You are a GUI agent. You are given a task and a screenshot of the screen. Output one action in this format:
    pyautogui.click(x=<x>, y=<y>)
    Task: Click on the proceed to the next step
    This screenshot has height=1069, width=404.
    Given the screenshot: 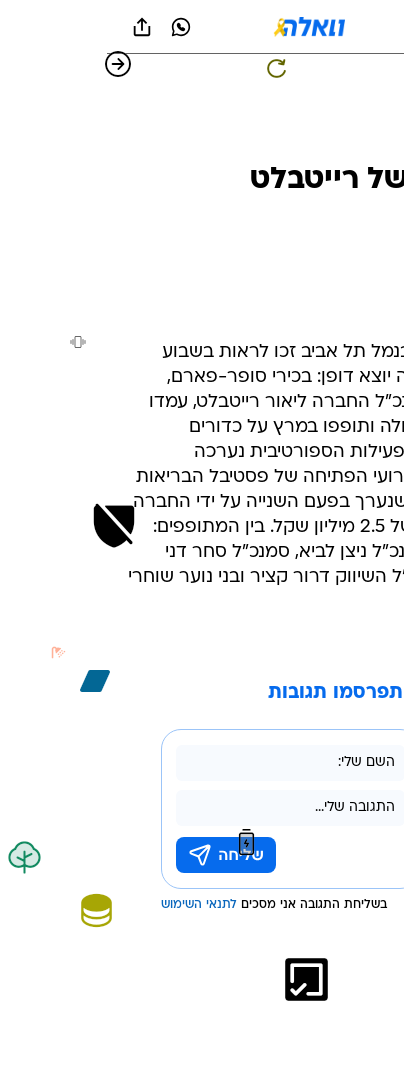 What is the action you would take?
    pyautogui.click(x=118, y=64)
    